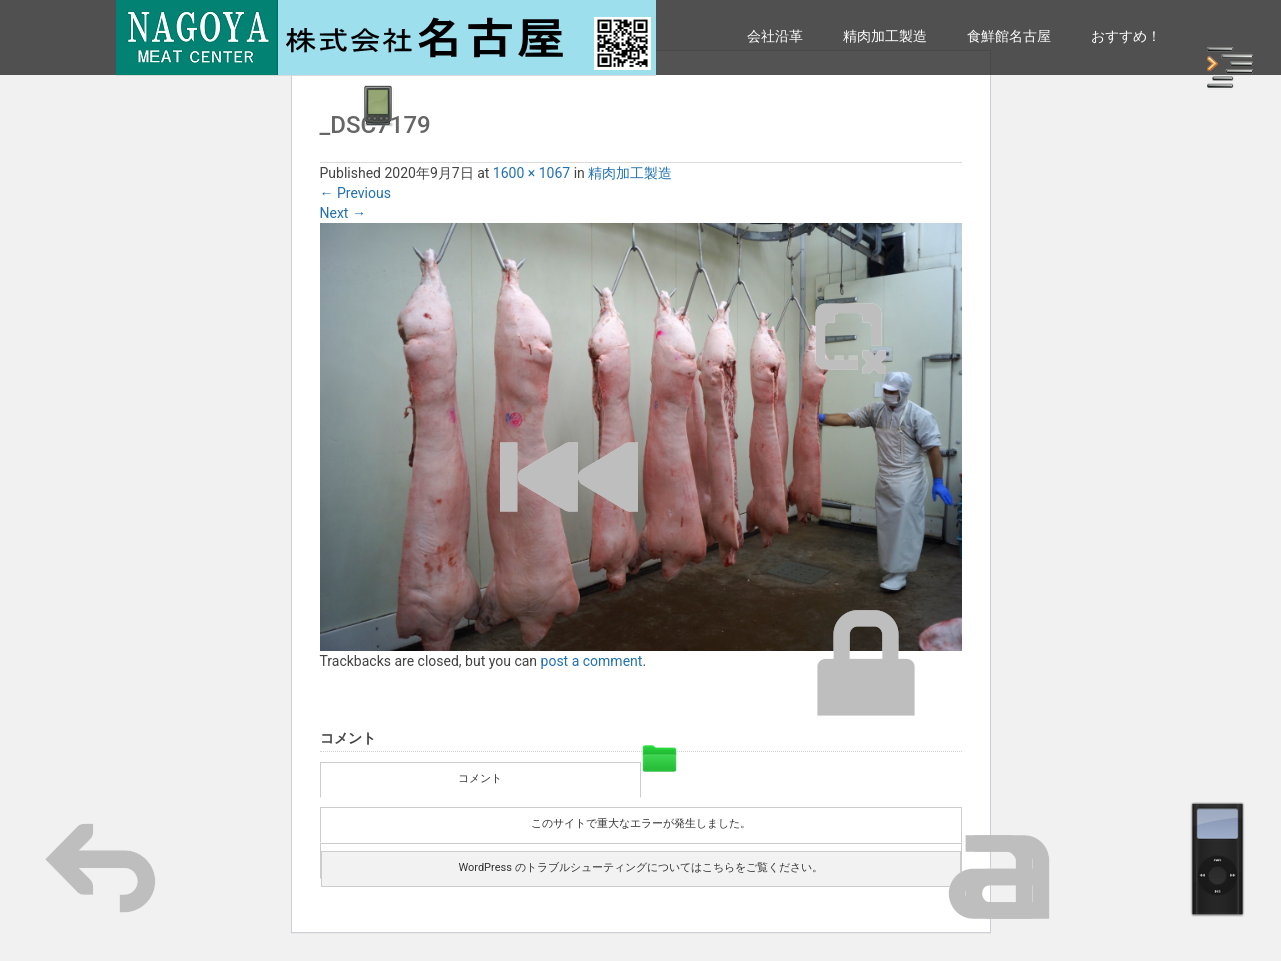 The image size is (1281, 961). What do you see at coordinates (848, 336) in the screenshot?
I see `indicates wired network connection is disconnected` at bounding box center [848, 336].